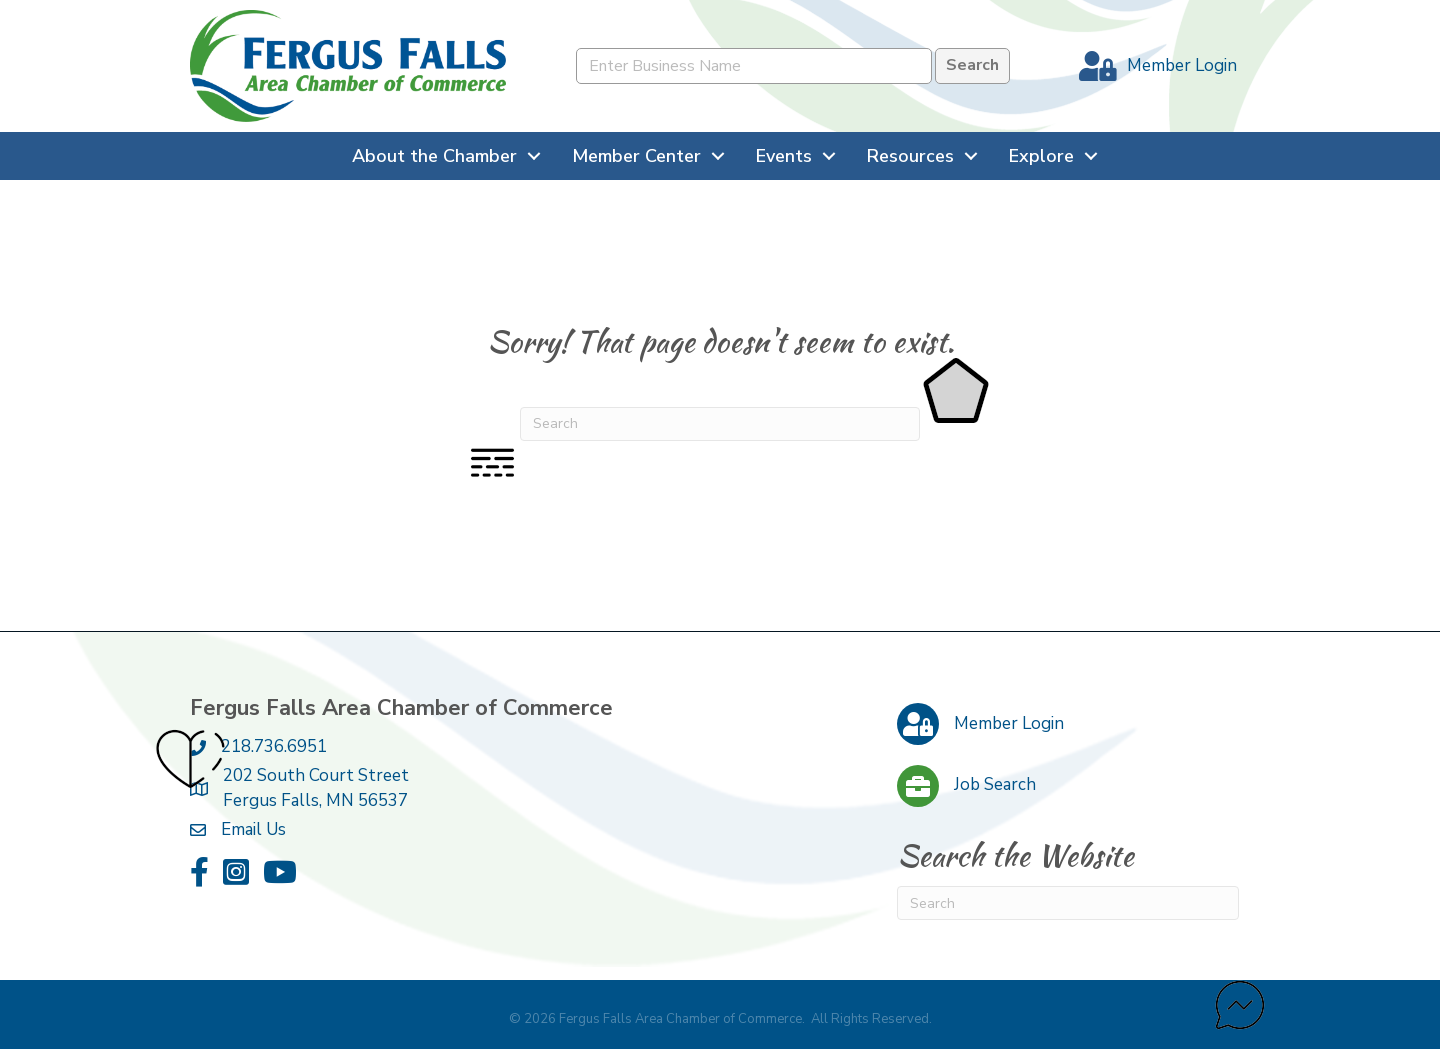 This screenshot has width=1440, height=1049. I want to click on open facebook messenger, so click(1240, 1005).